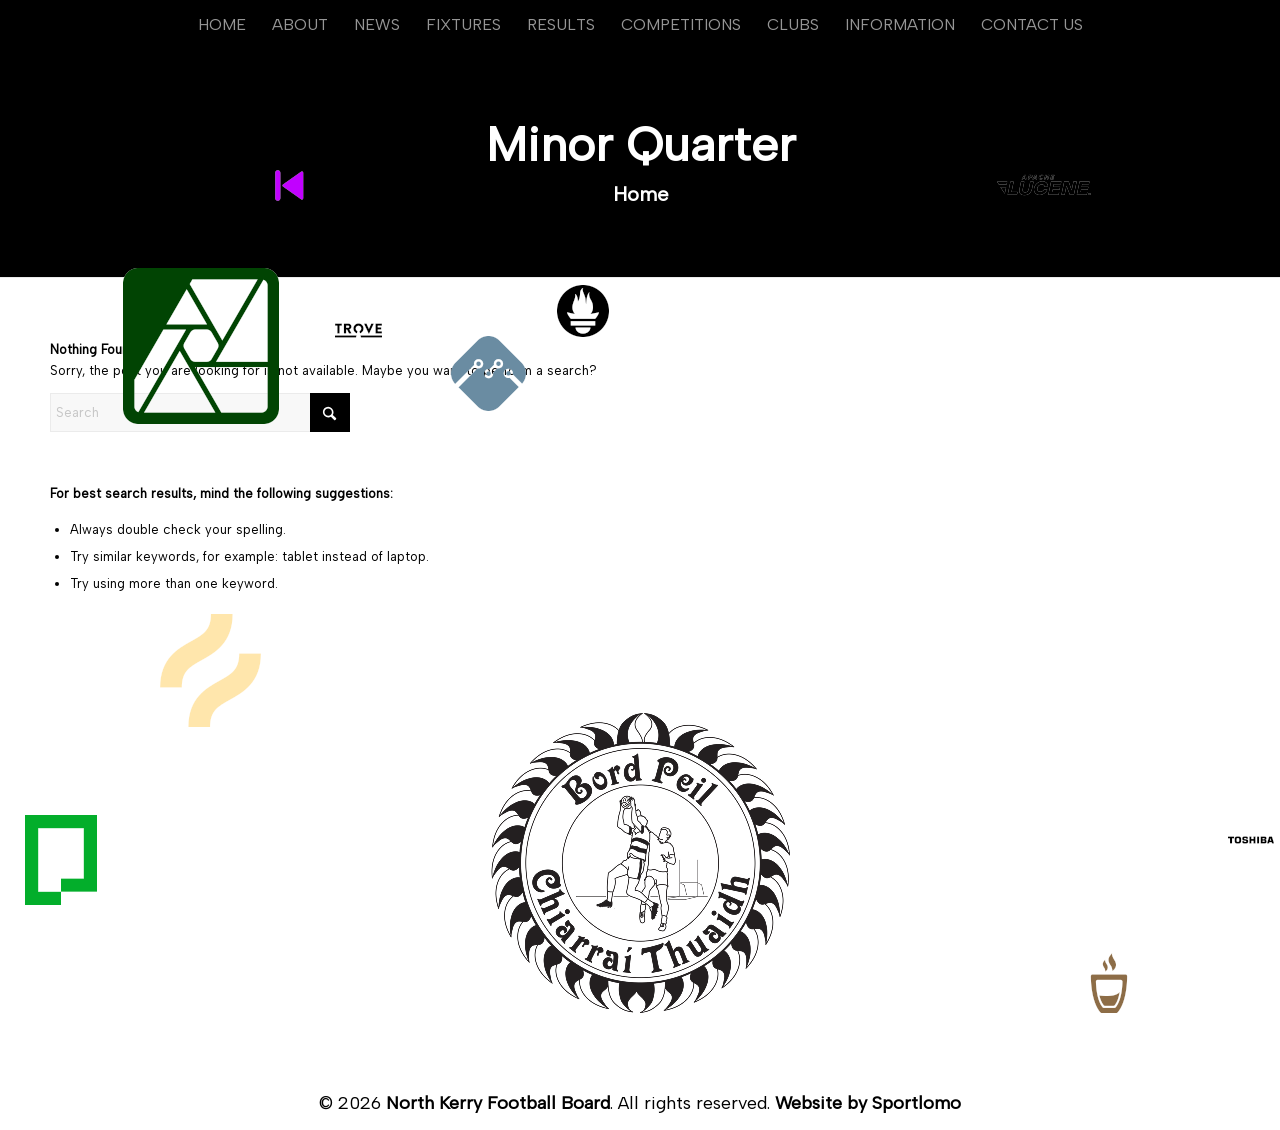  What do you see at coordinates (1109, 983) in the screenshot?
I see `mocha javascript testing framework logo` at bounding box center [1109, 983].